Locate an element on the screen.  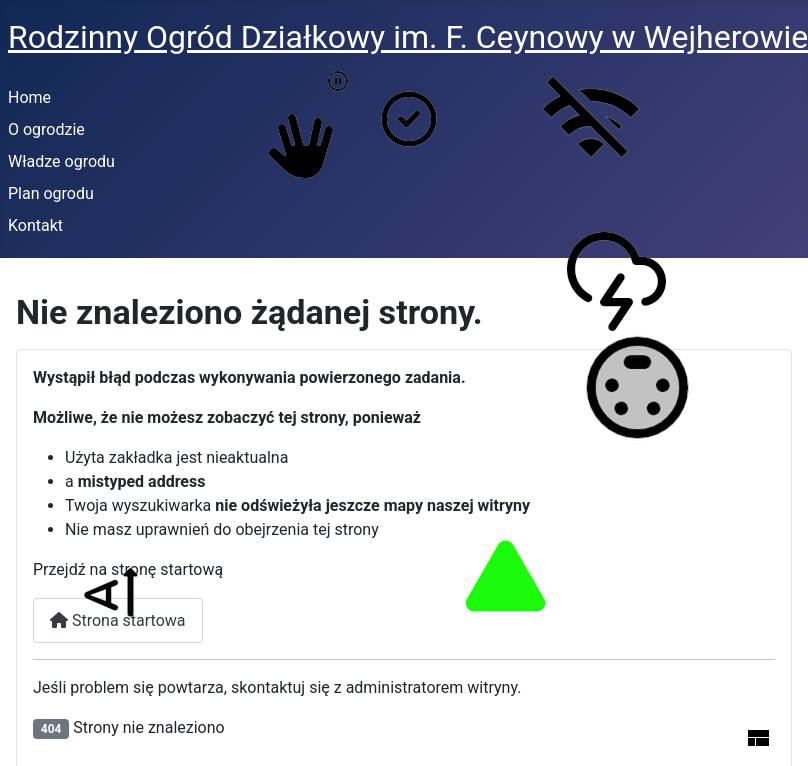
indicates thunderstorm or severe weather conditions is located at coordinates (616, 281).